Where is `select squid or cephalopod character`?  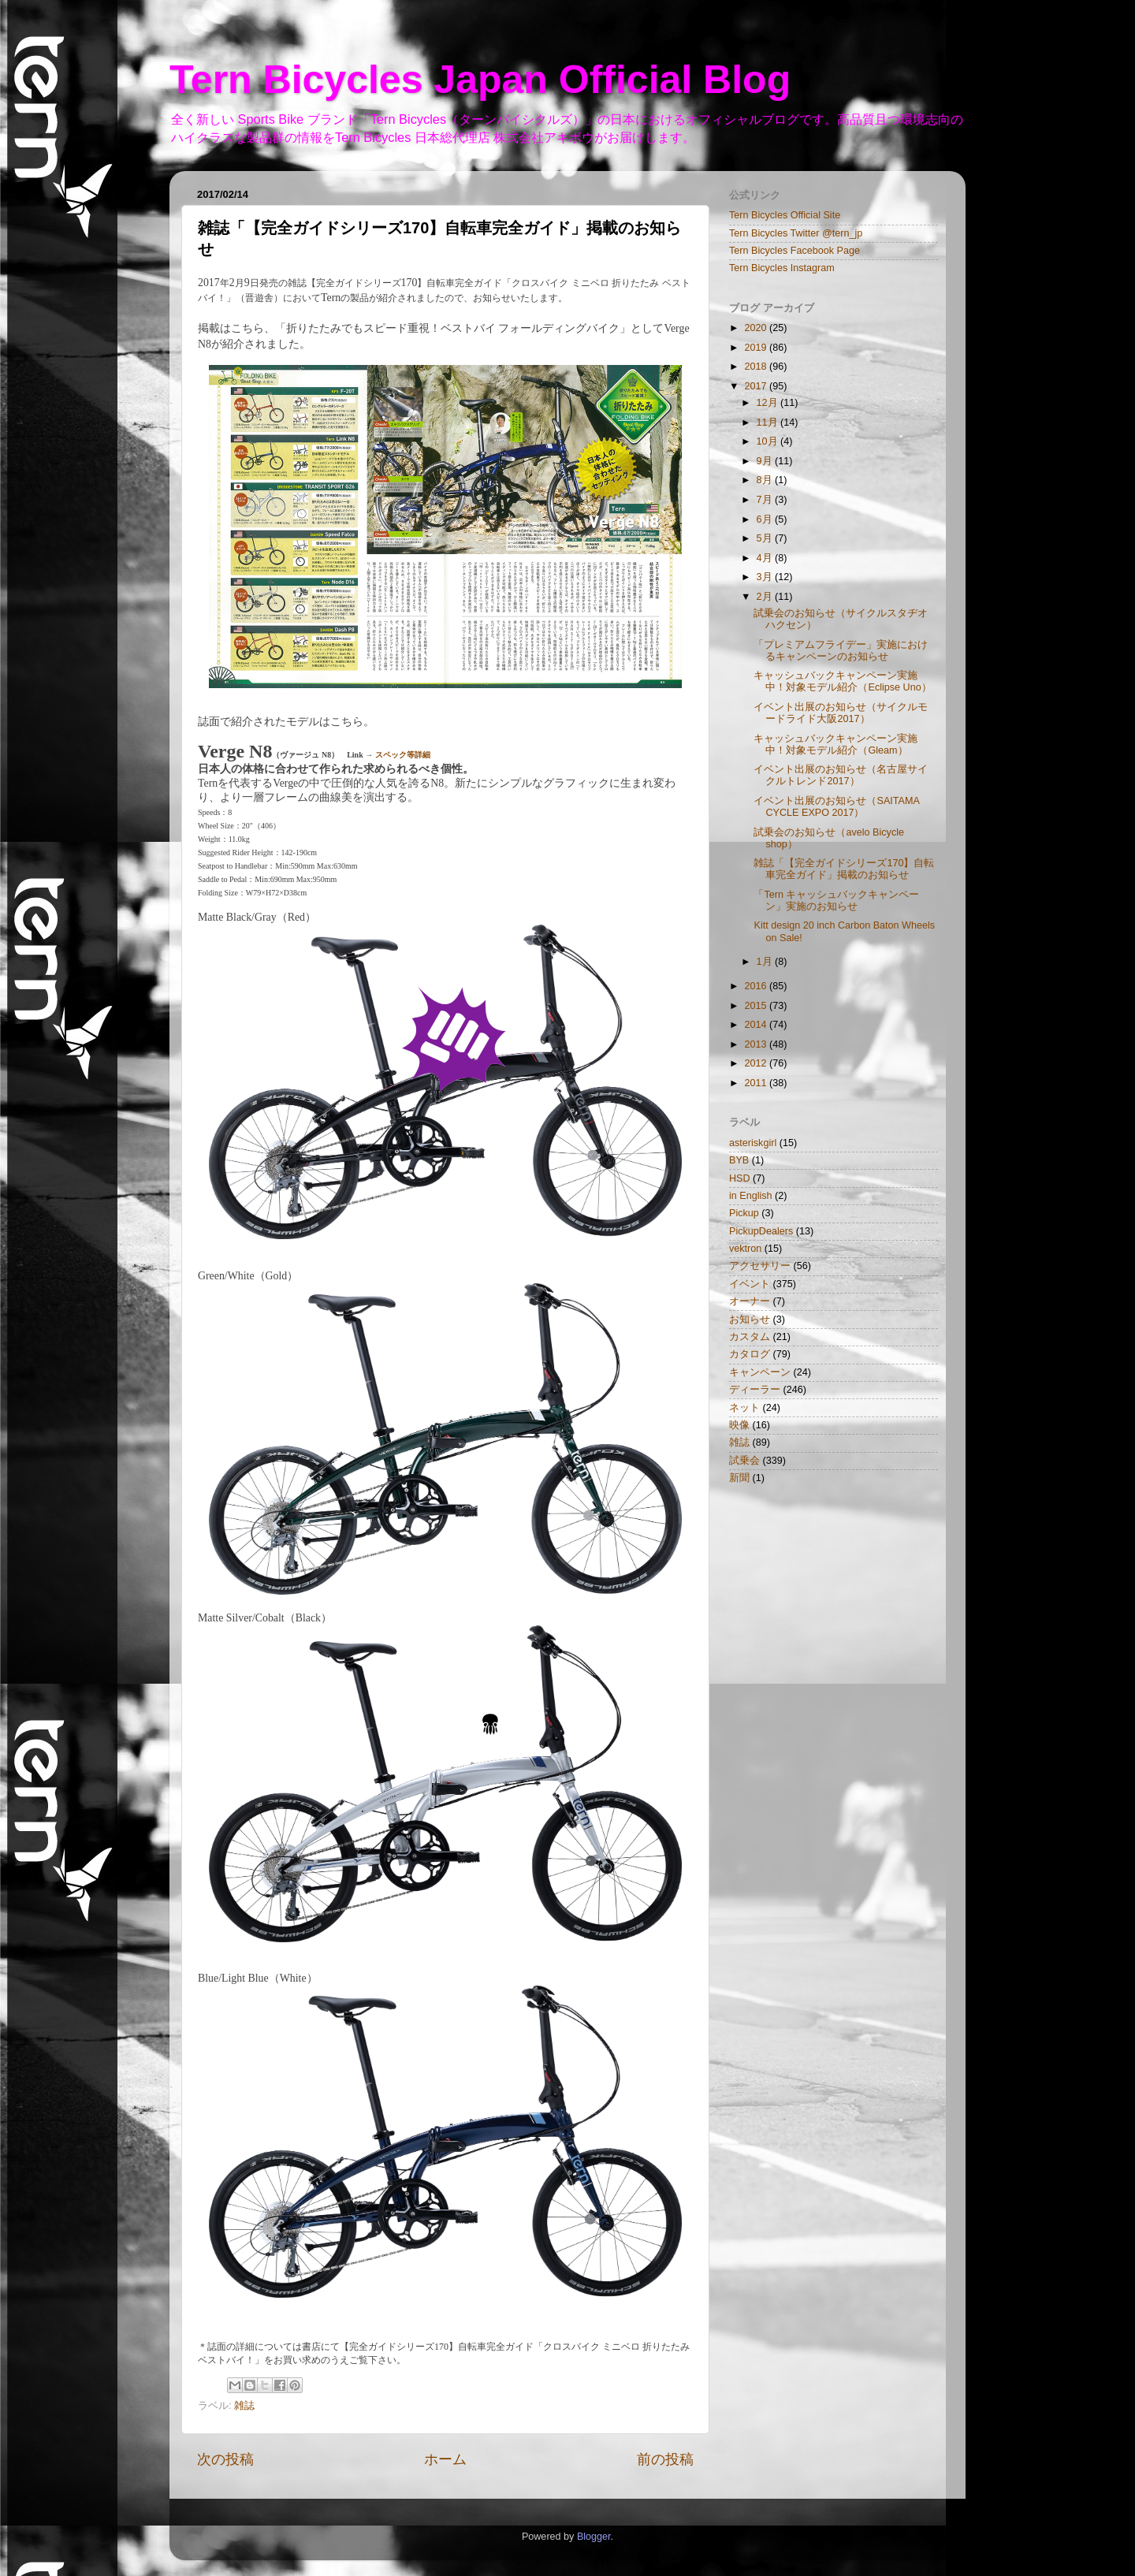 select squid or cephalopod character is located at coordinates (490, 1725).